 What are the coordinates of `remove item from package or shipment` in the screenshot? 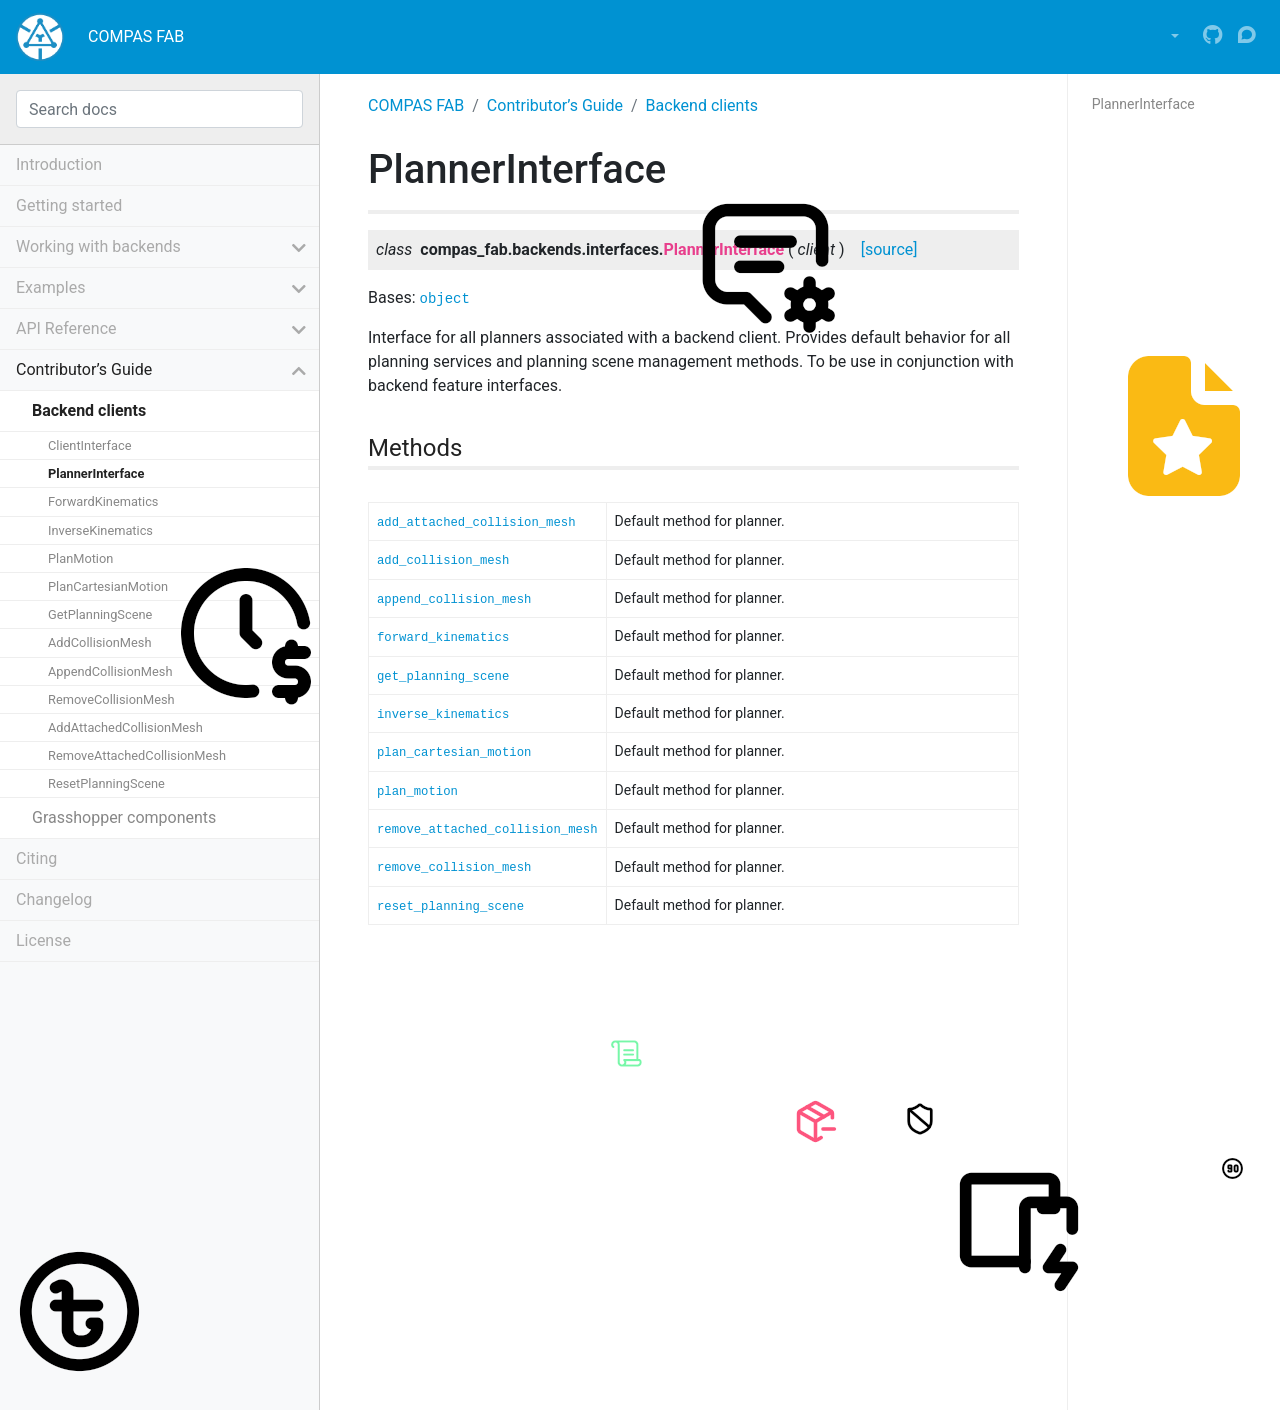 It's located at (815, 1121).